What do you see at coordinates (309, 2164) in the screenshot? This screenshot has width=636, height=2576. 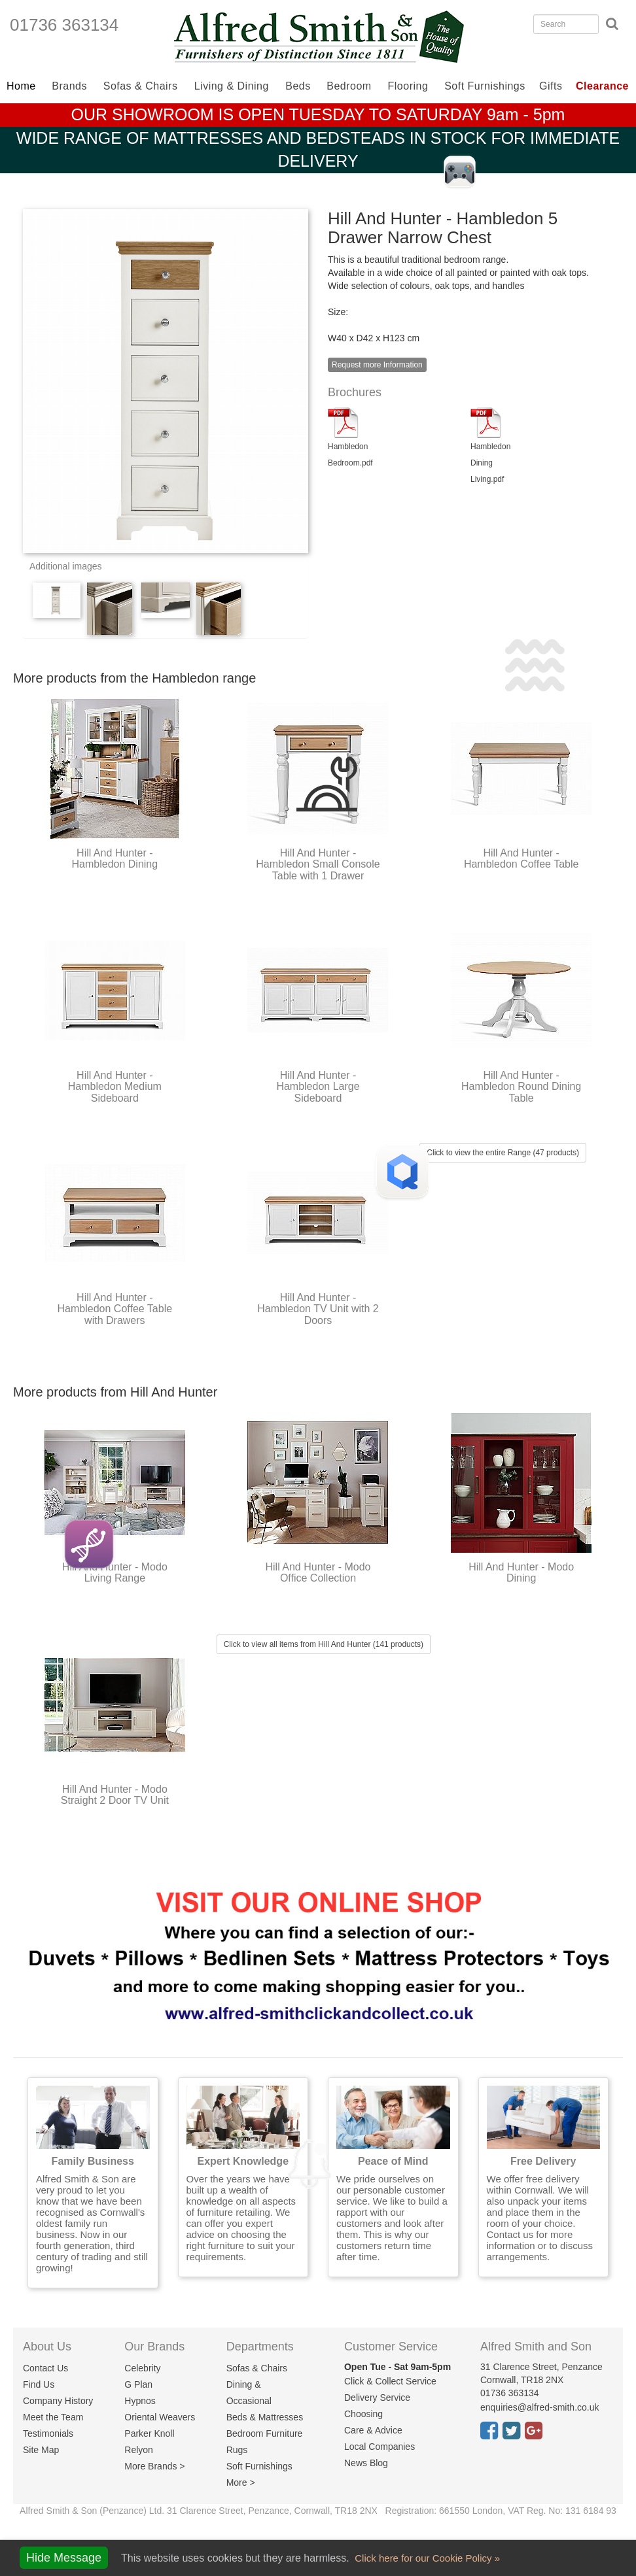 I see `no new notifications` at bounding box center [309, 2164].